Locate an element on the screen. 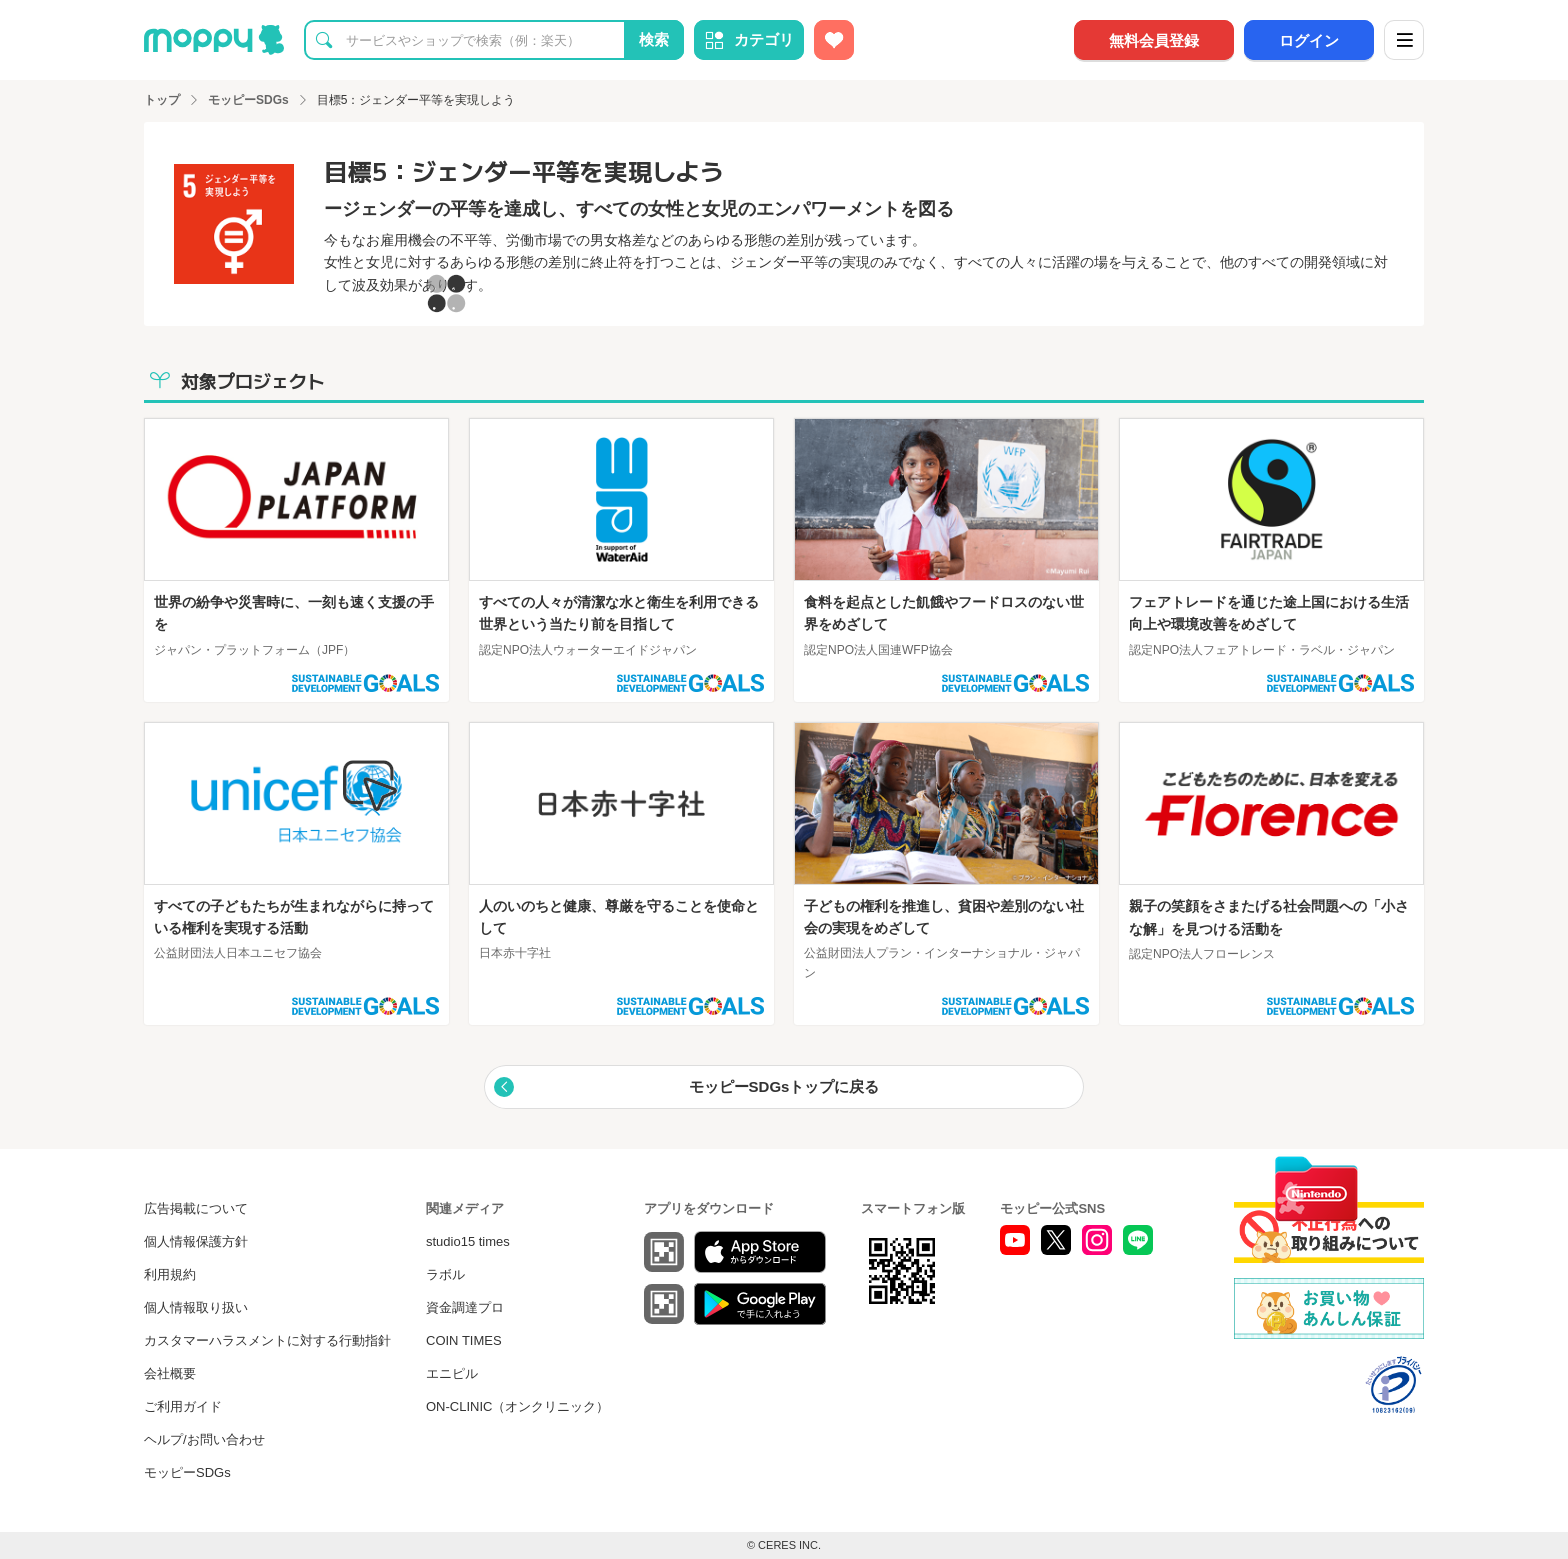  access pointer and cursor accessibility settings is located at coordinates (370, 784).